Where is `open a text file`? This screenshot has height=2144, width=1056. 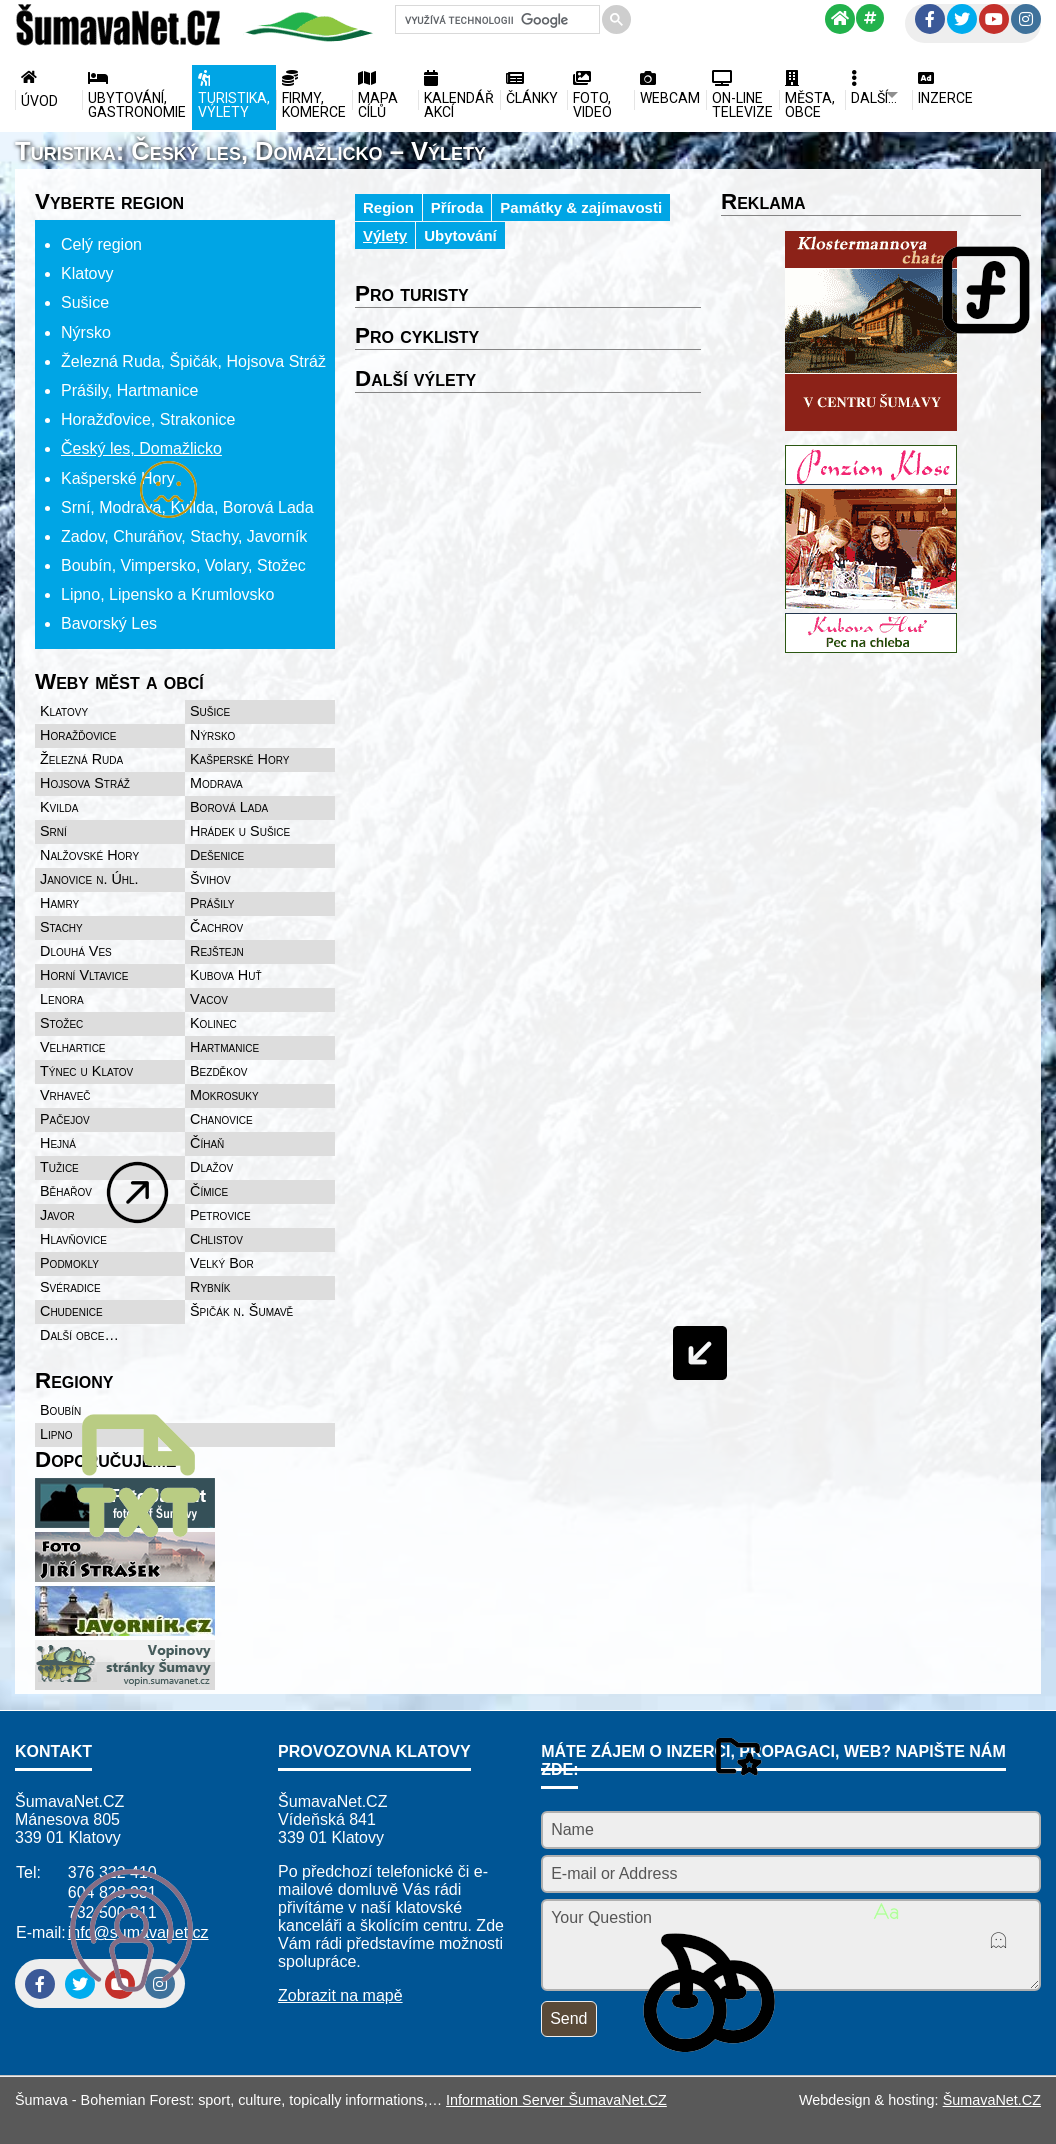 open a text file is located at coordinates (138, 1480).